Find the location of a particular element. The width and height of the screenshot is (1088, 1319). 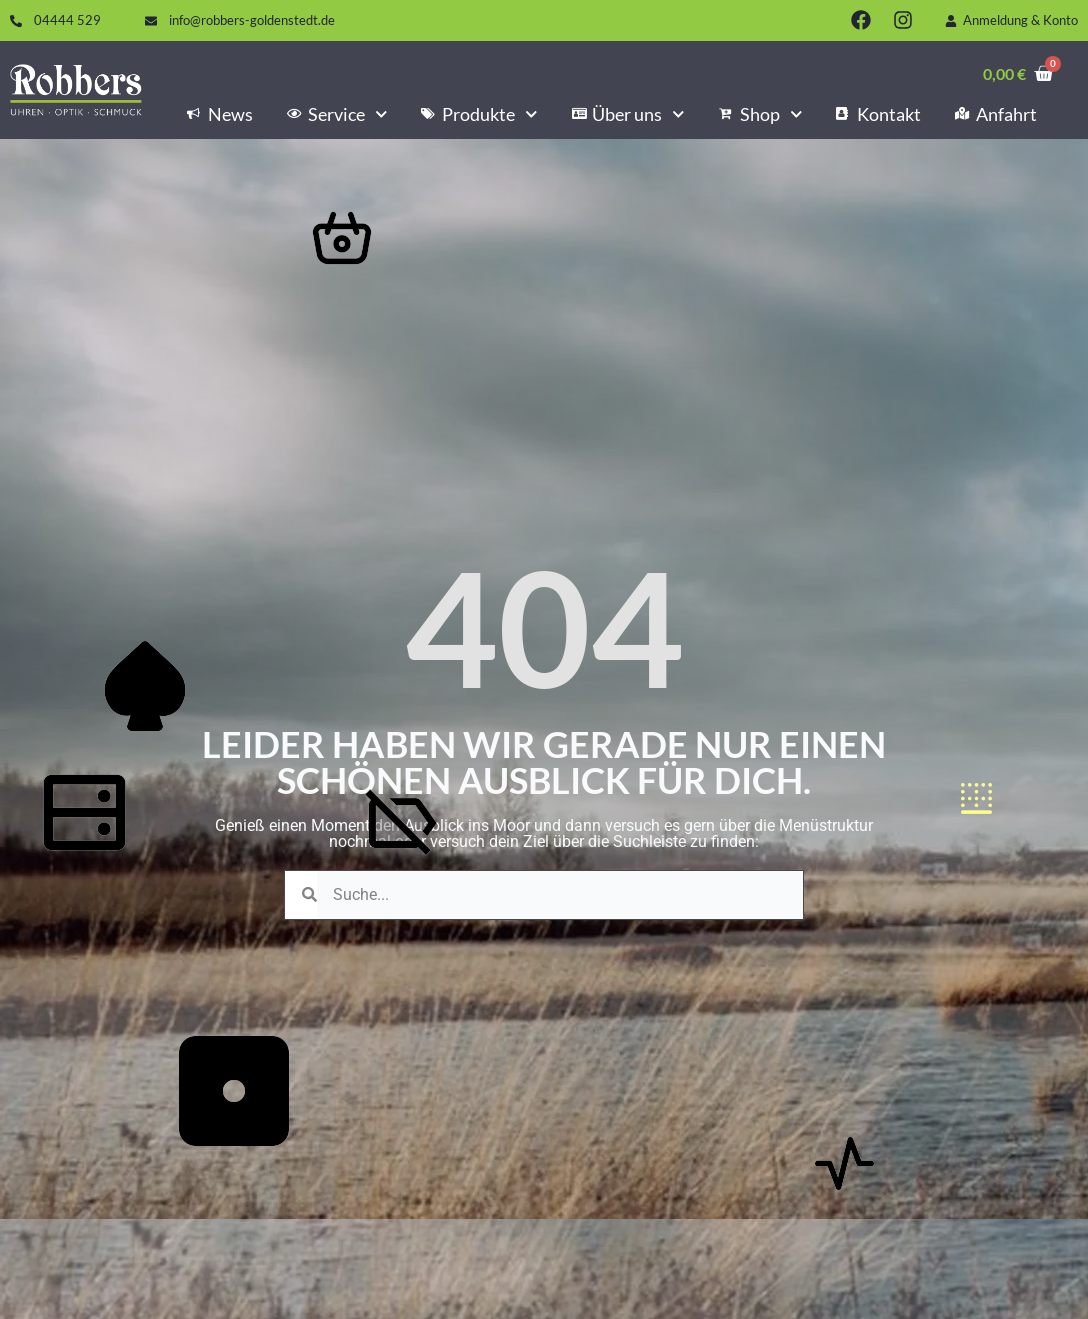

view your shopping basket is located at coordinates (342, 238).